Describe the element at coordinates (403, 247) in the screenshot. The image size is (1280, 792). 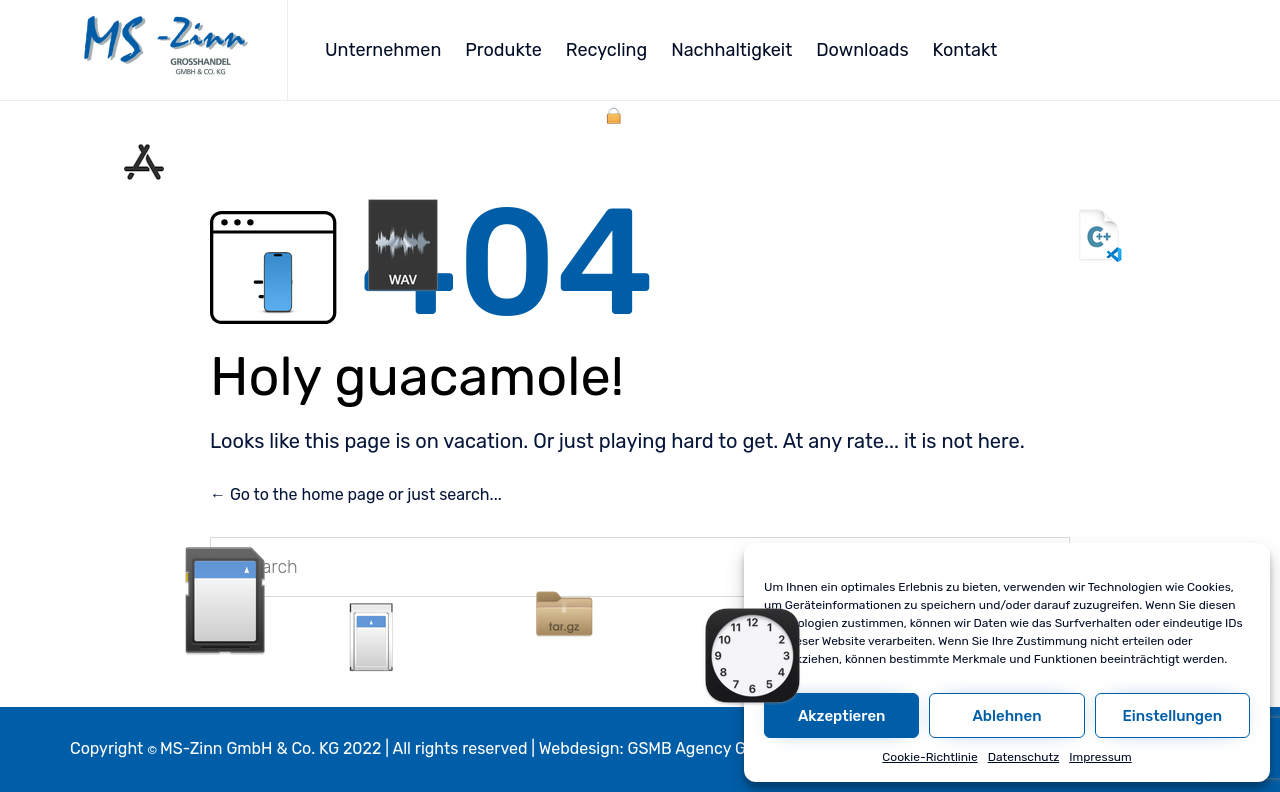
I see `a WAV audio file in GarageBand or Logic Pro` at that location.